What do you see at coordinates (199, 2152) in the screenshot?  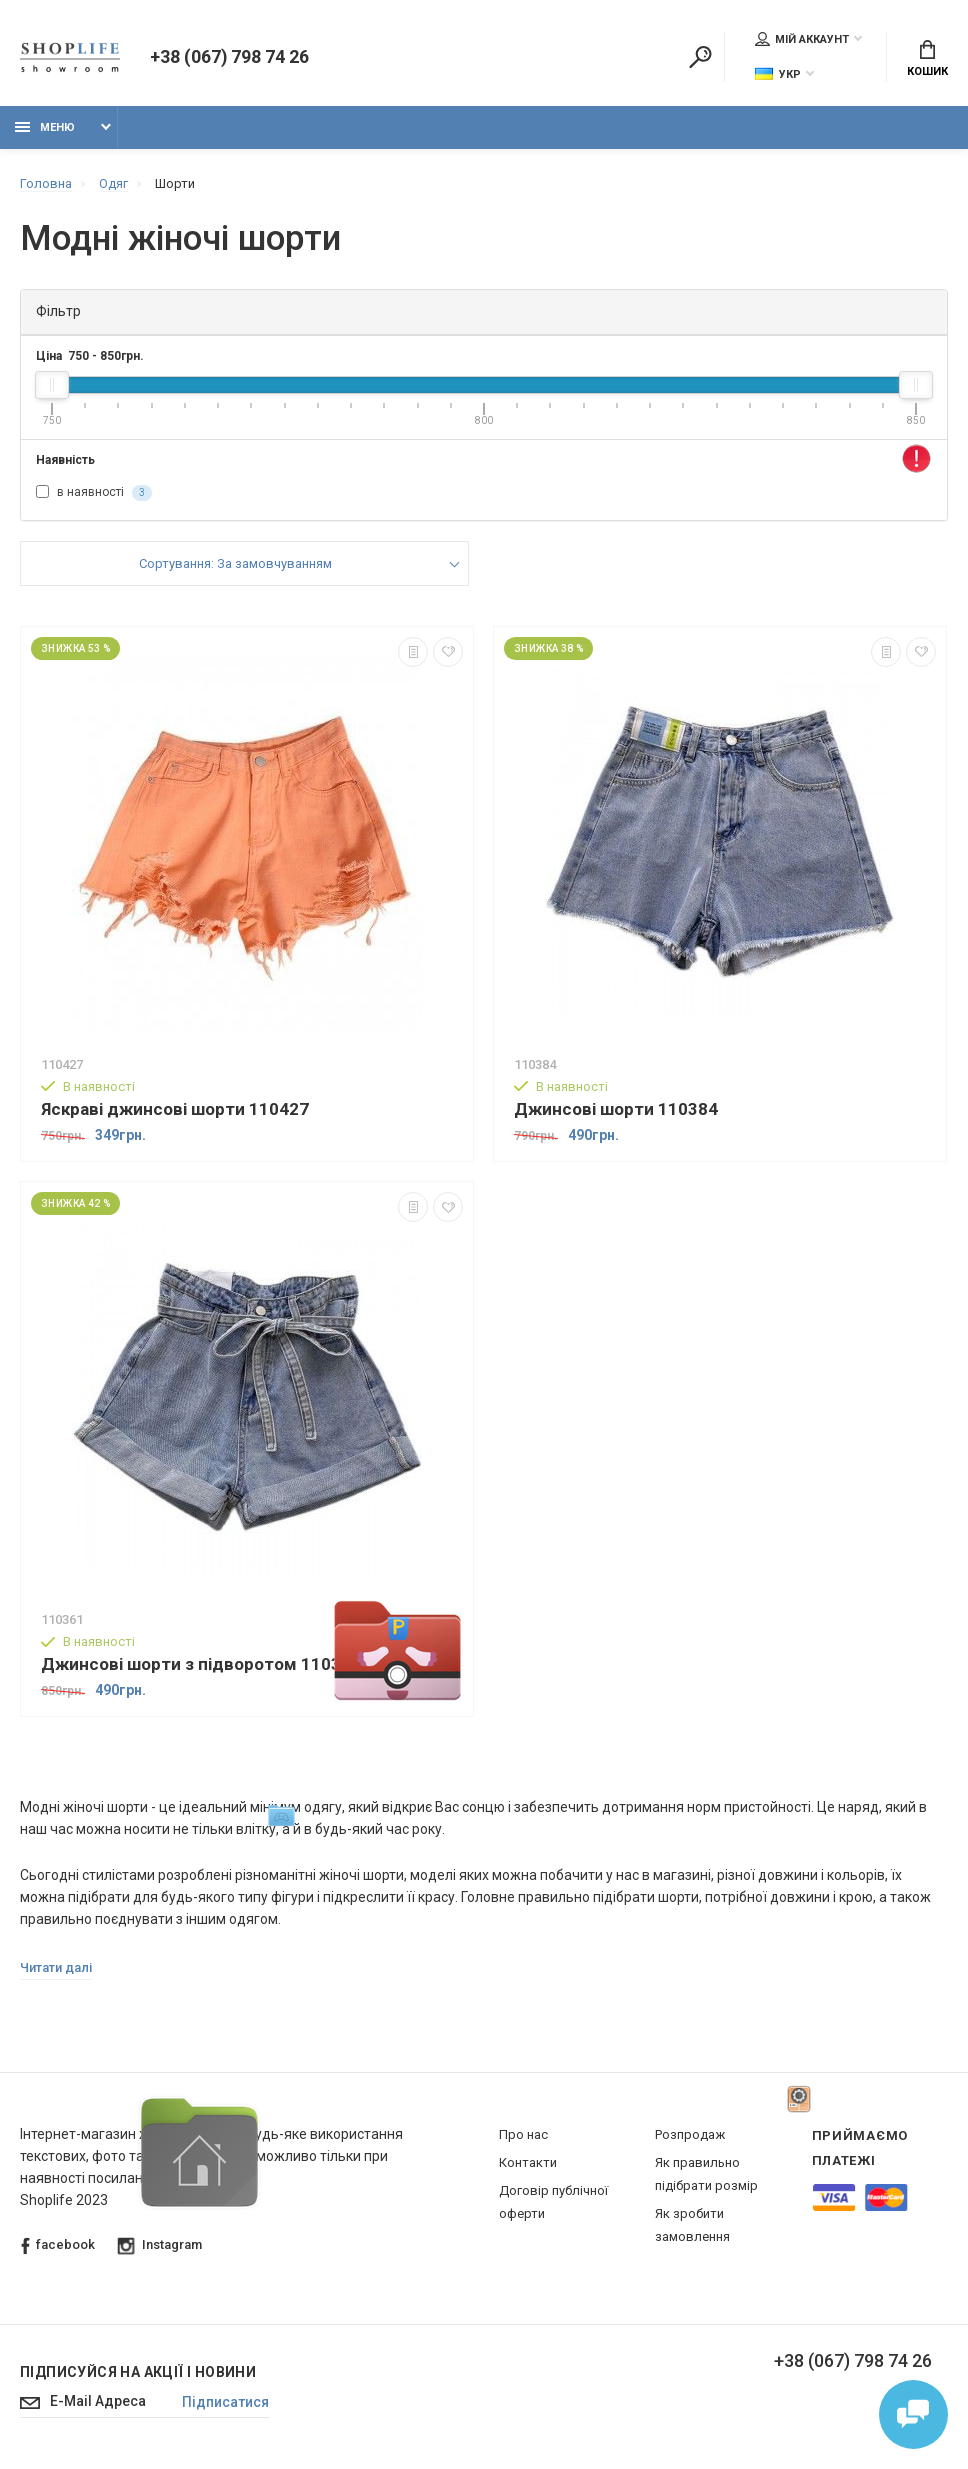 I see `access your home folder` at bounding box center [199, 2152].